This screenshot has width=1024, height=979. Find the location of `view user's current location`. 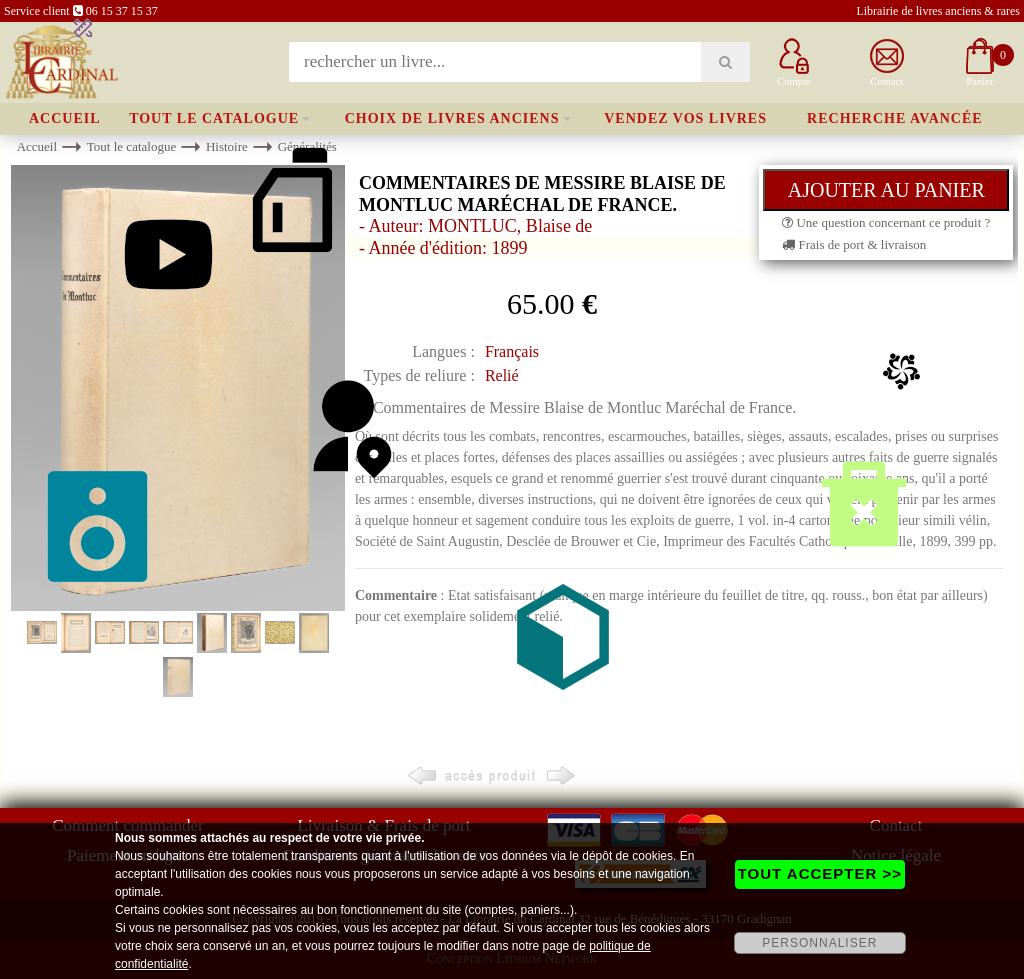

view user's current location is located at coordinates (348, 428).